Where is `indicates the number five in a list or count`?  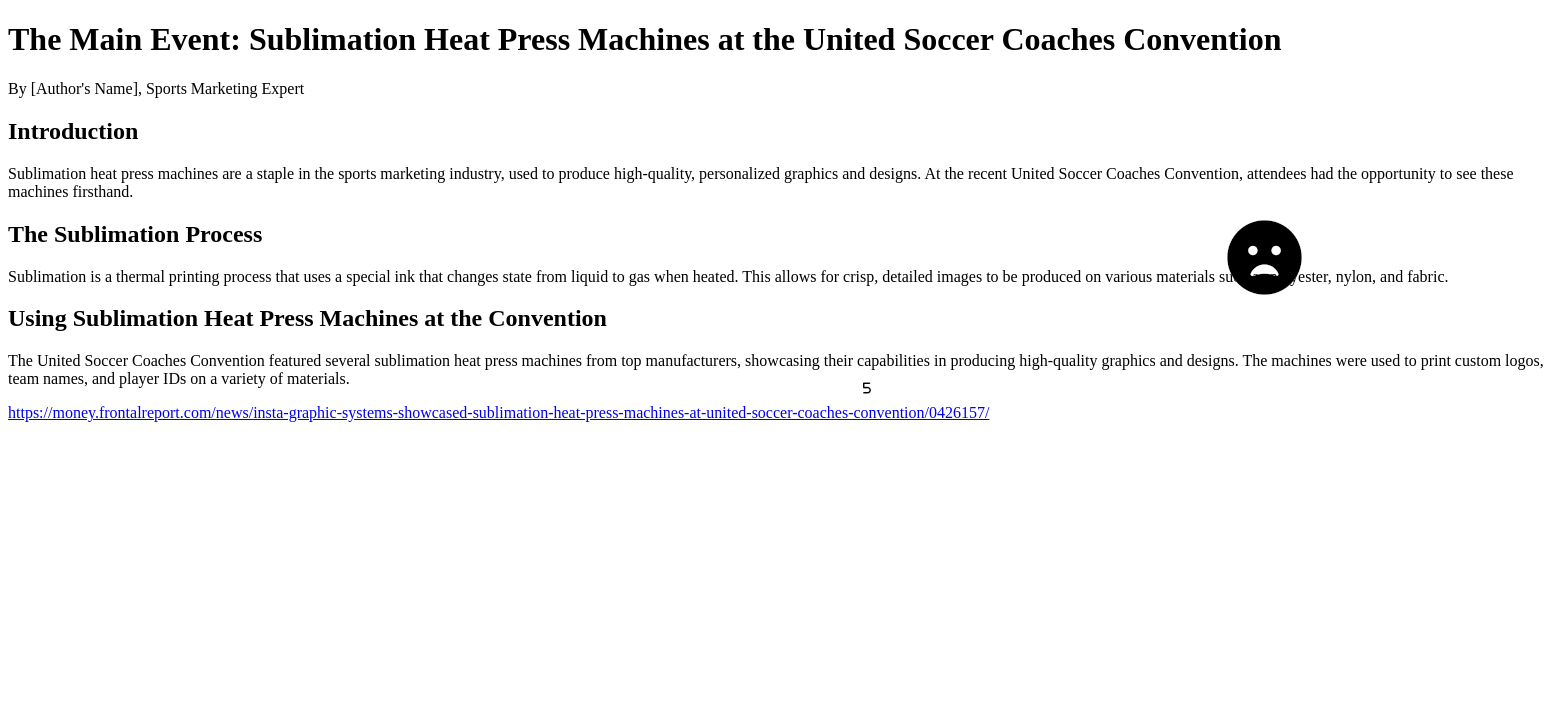 indicates the number five in a list or count is located at coordinates (867, 388).